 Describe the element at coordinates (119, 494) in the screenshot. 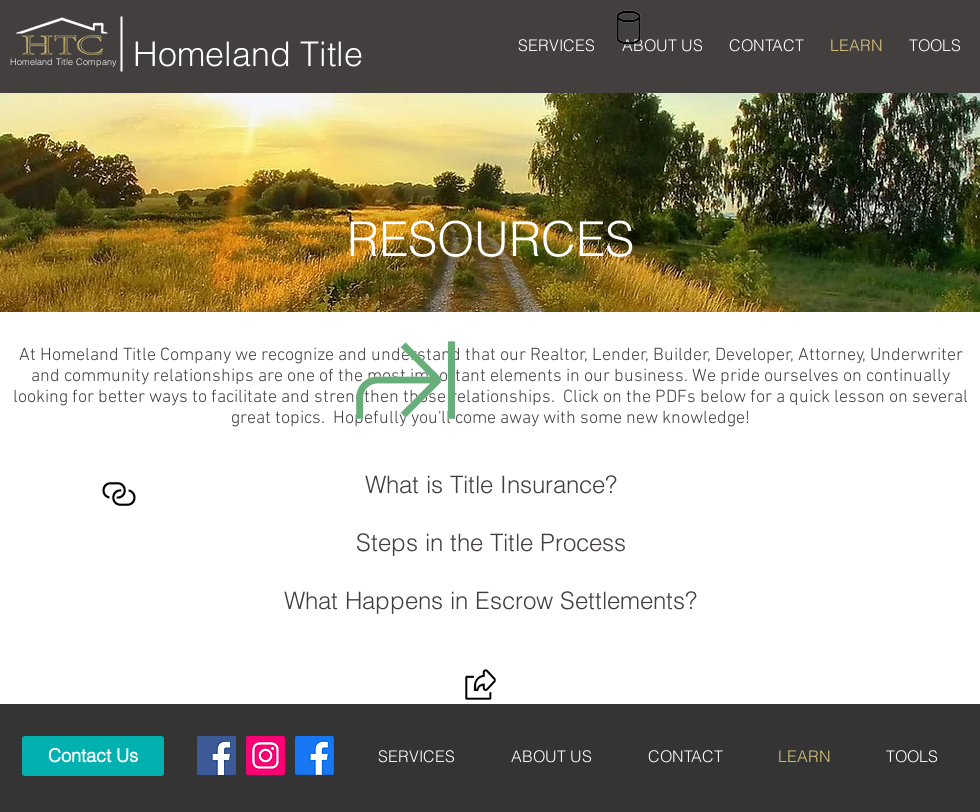

I see `insert or create a hyperlink` at that location.